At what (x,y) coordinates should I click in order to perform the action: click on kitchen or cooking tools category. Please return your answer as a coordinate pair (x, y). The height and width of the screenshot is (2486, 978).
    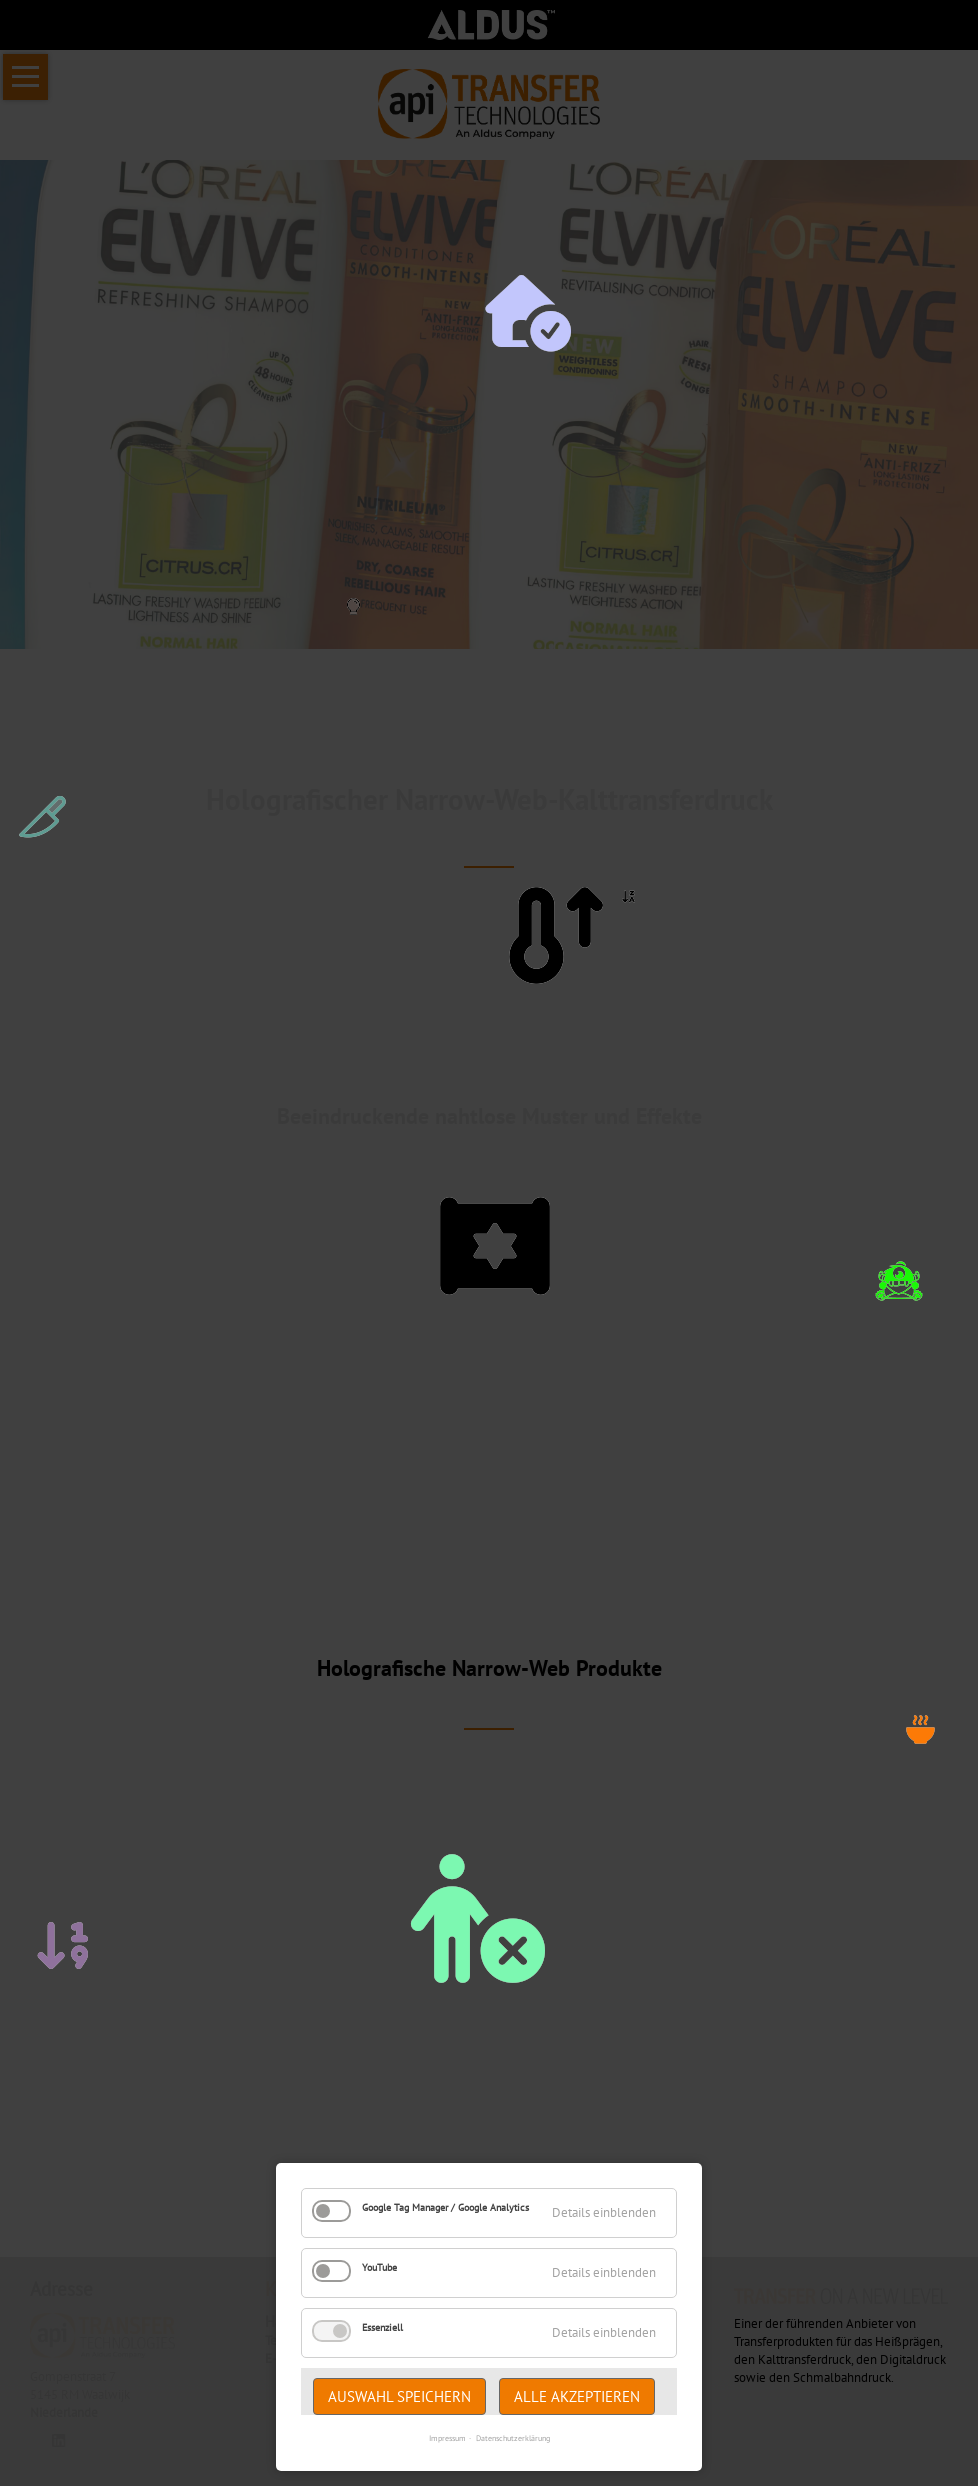
    Looking at the image, I should click on (42, 817).